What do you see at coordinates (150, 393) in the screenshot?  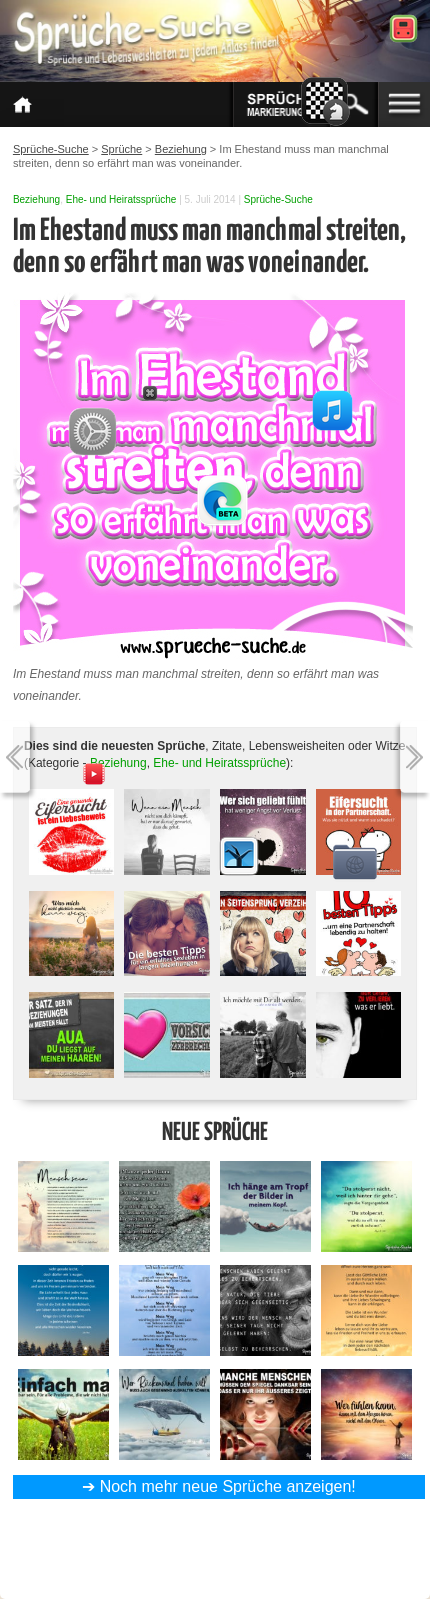 I see `open keyboard settings and preferences` at bounding box center [150, 393].